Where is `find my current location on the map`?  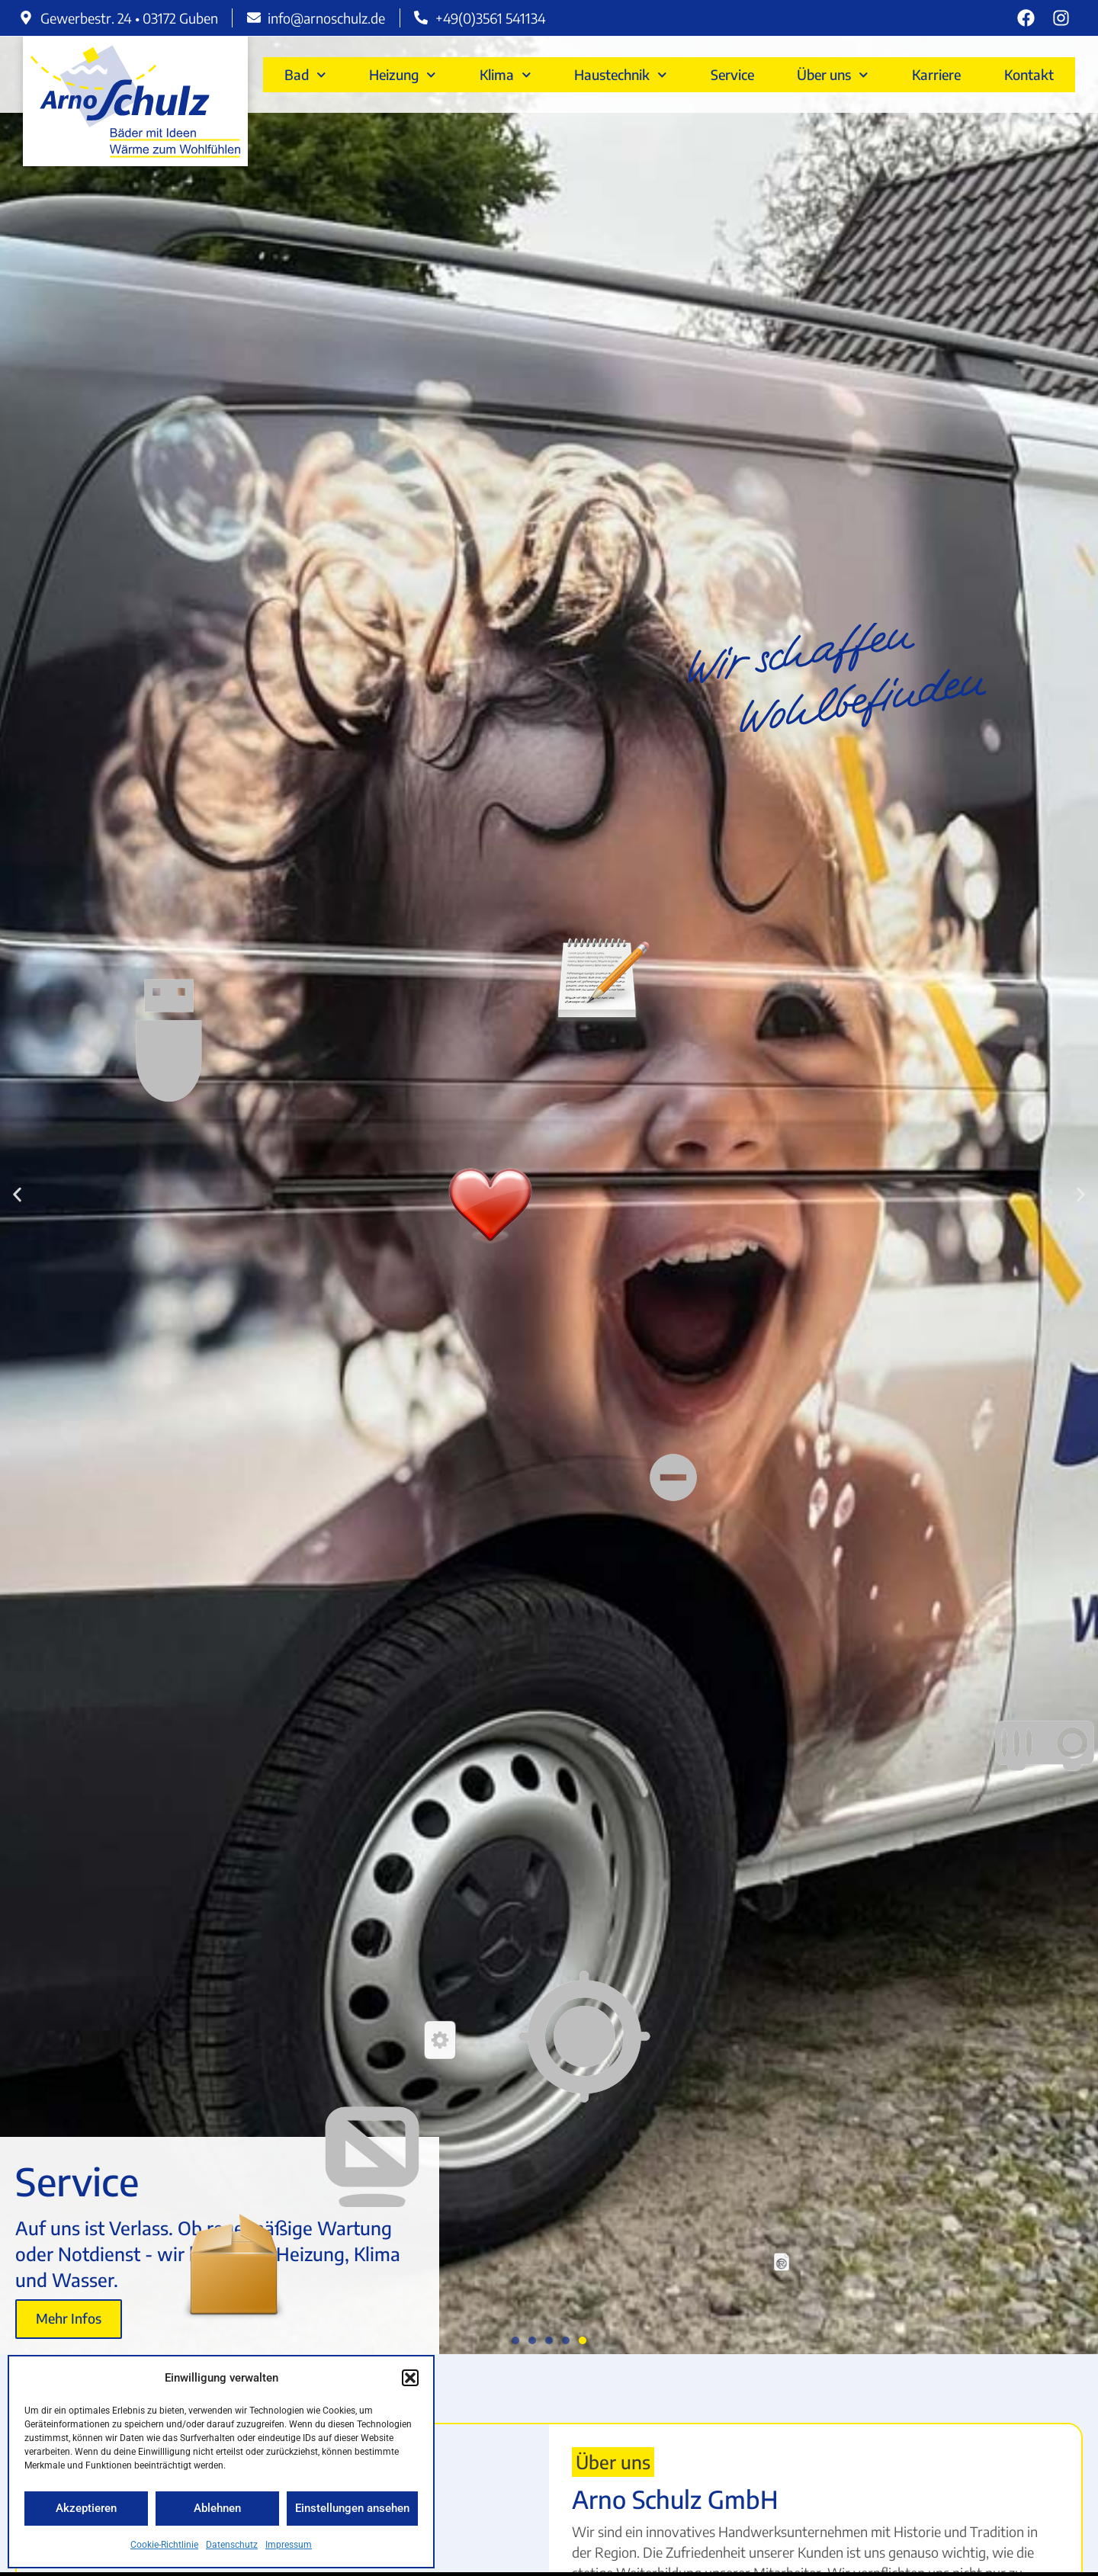 find my current location on the map is located at coordinates (589, 2041).